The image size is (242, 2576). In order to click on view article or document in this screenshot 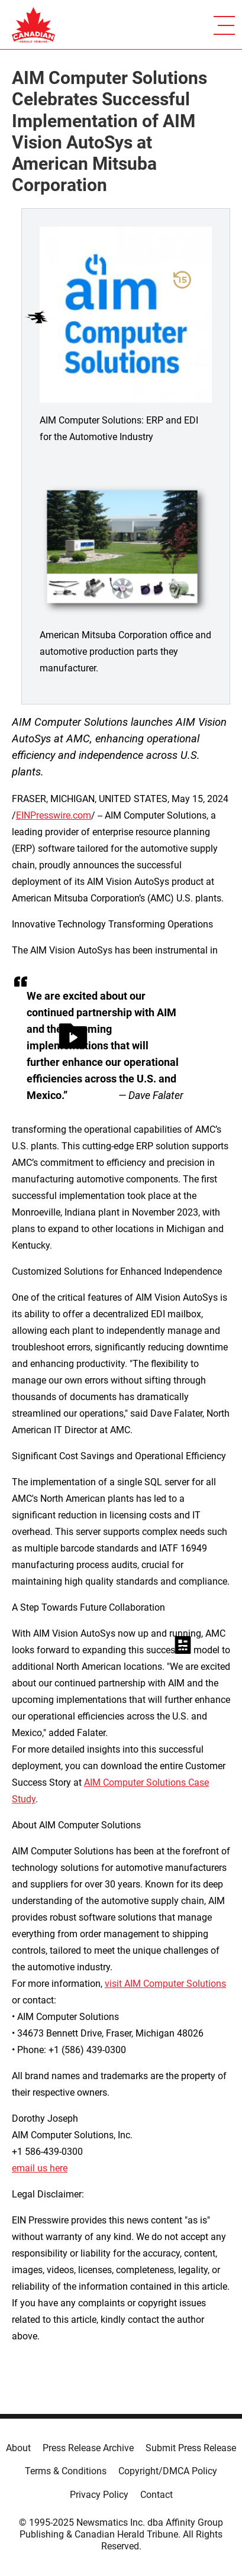, I will do `click(183, 1645)`.